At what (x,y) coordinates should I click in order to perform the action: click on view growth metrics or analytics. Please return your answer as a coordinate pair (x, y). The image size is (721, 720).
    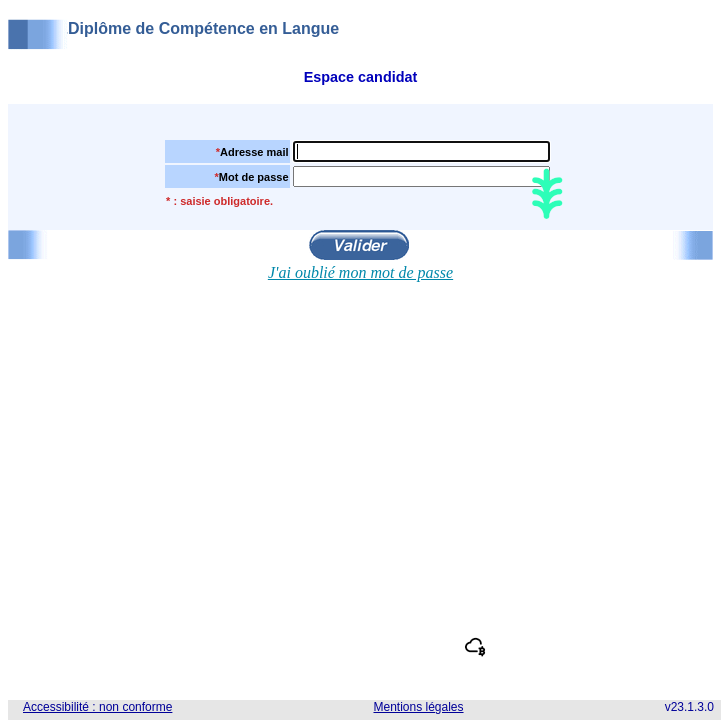
    Looking at the image, I should click on (546, 194).